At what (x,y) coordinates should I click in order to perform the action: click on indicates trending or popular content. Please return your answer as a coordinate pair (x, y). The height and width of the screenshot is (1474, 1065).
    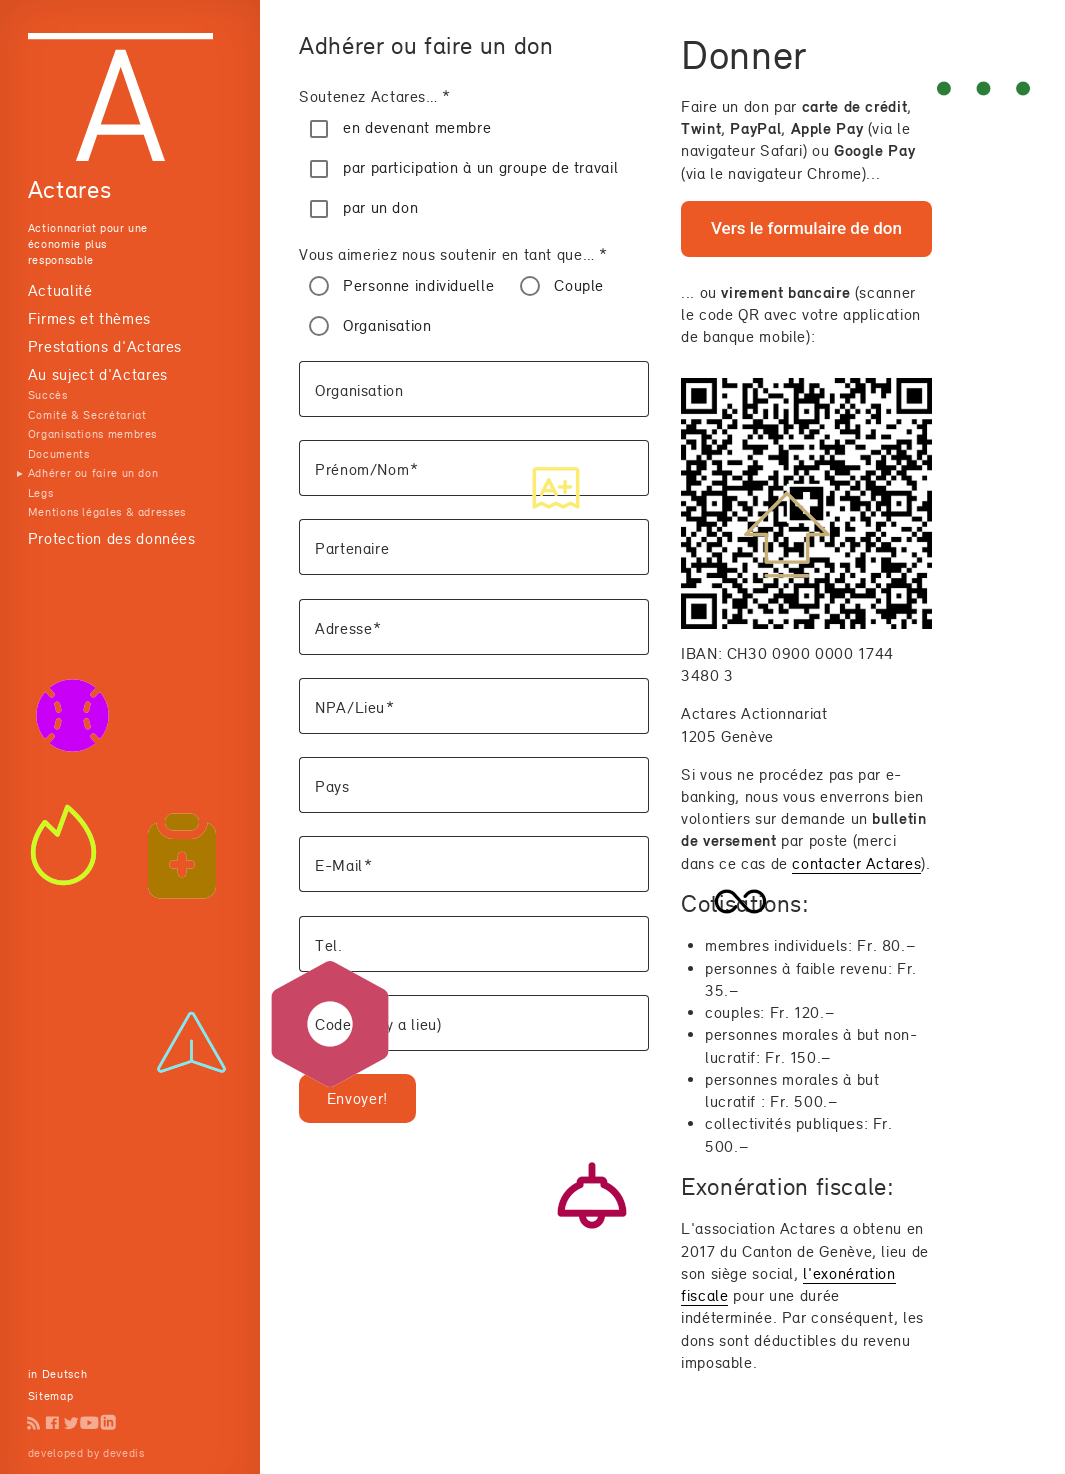
    Looking at the image, I should click on (63, 846).